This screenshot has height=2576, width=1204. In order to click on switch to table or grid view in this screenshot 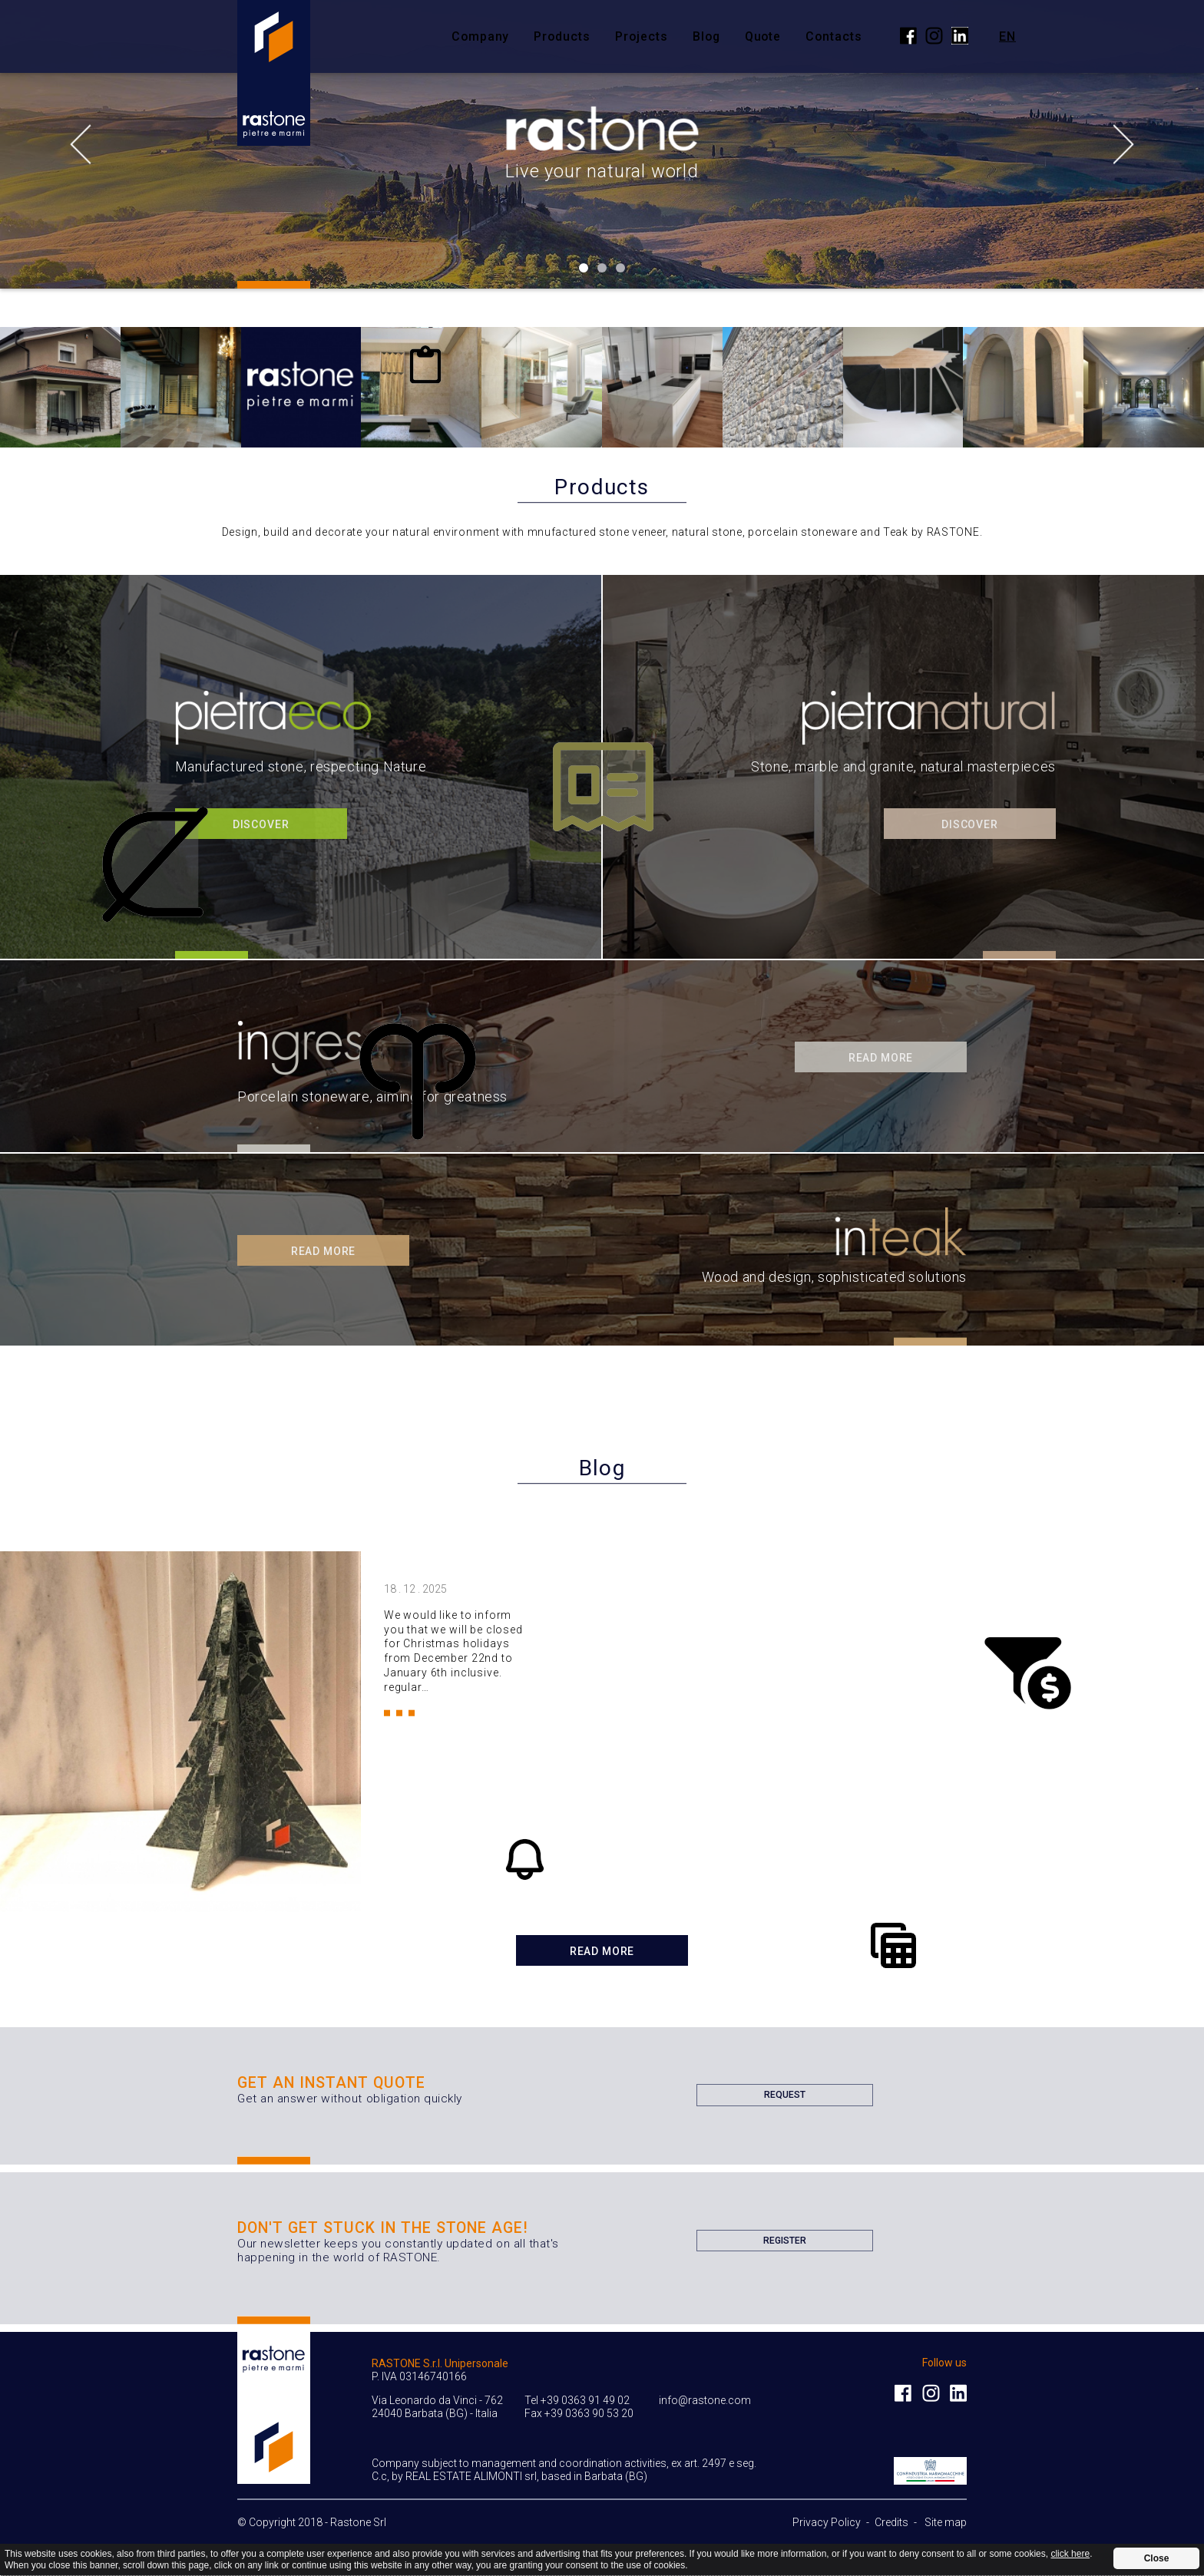, I will do `click(893, 1945)`.